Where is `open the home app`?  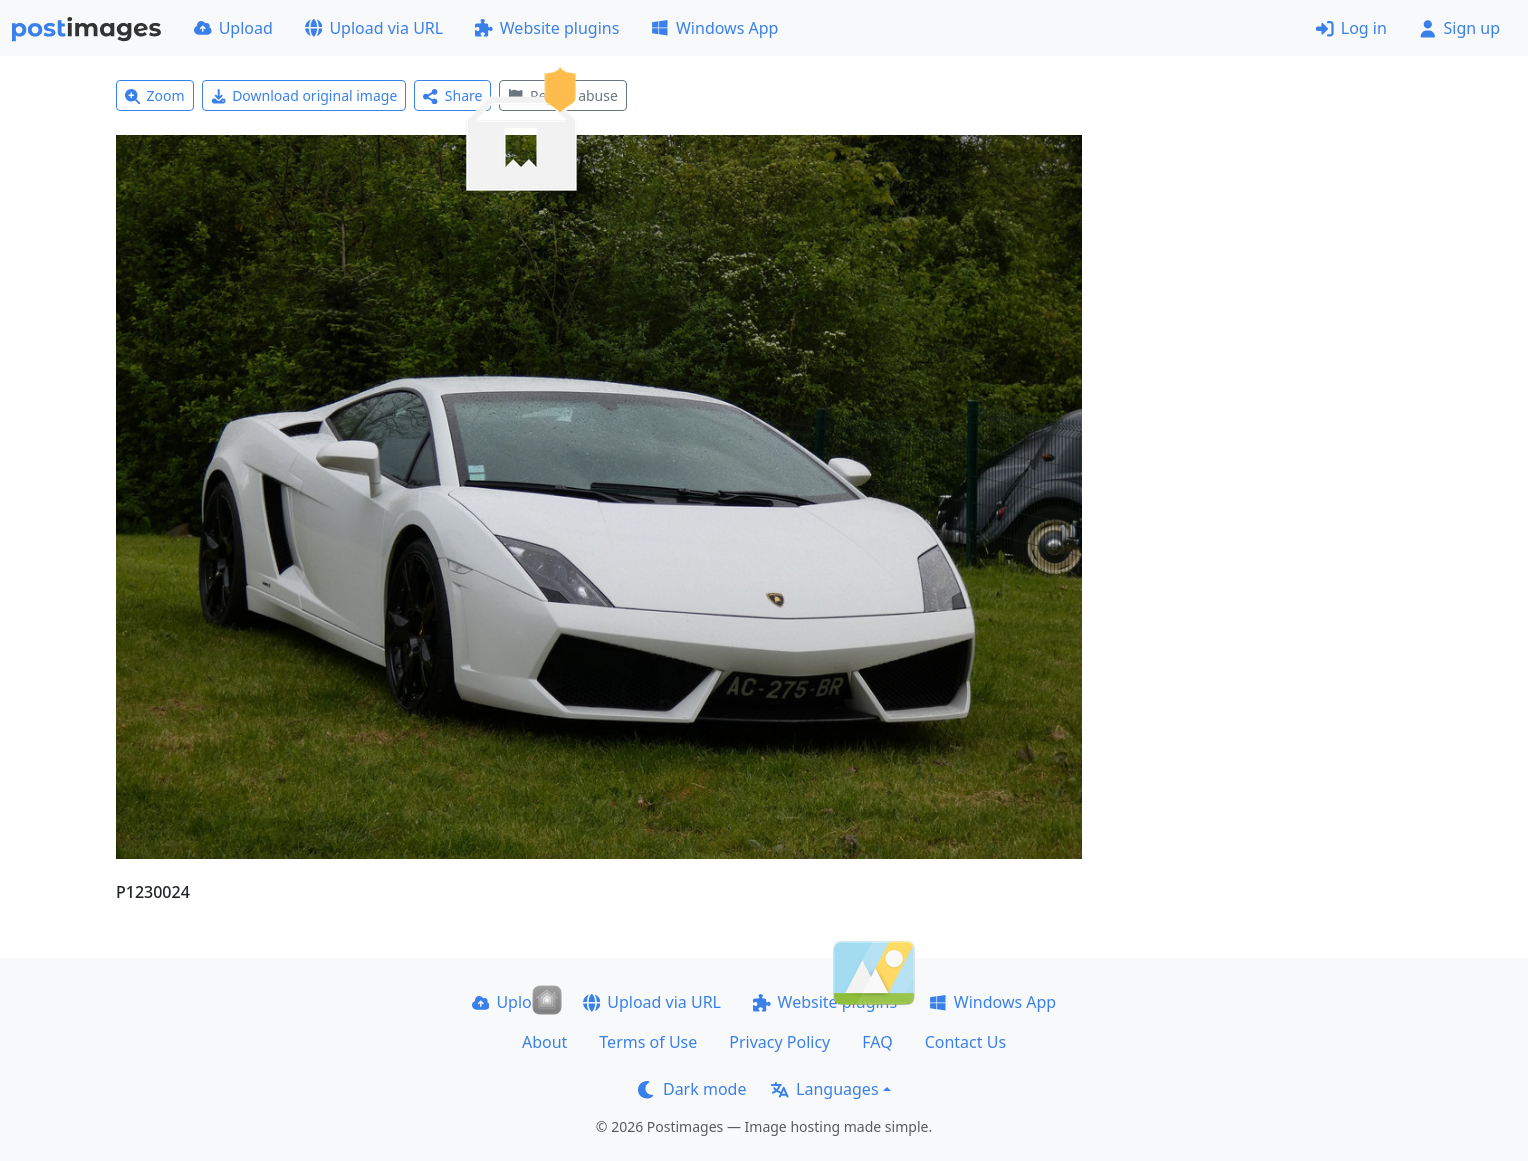 open the home app is located at coordinates (547, 1000).